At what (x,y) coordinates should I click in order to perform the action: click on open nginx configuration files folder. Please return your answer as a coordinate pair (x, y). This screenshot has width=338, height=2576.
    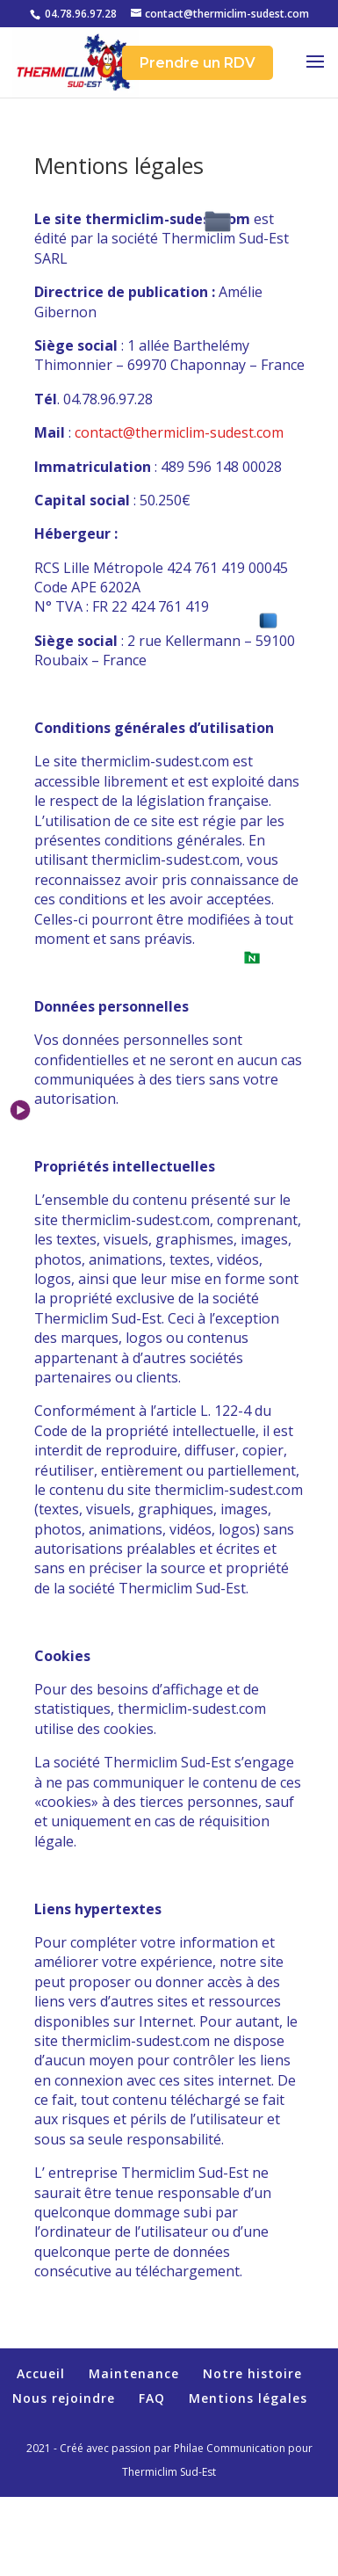
    Looking at the image, I should click on (252, 958).